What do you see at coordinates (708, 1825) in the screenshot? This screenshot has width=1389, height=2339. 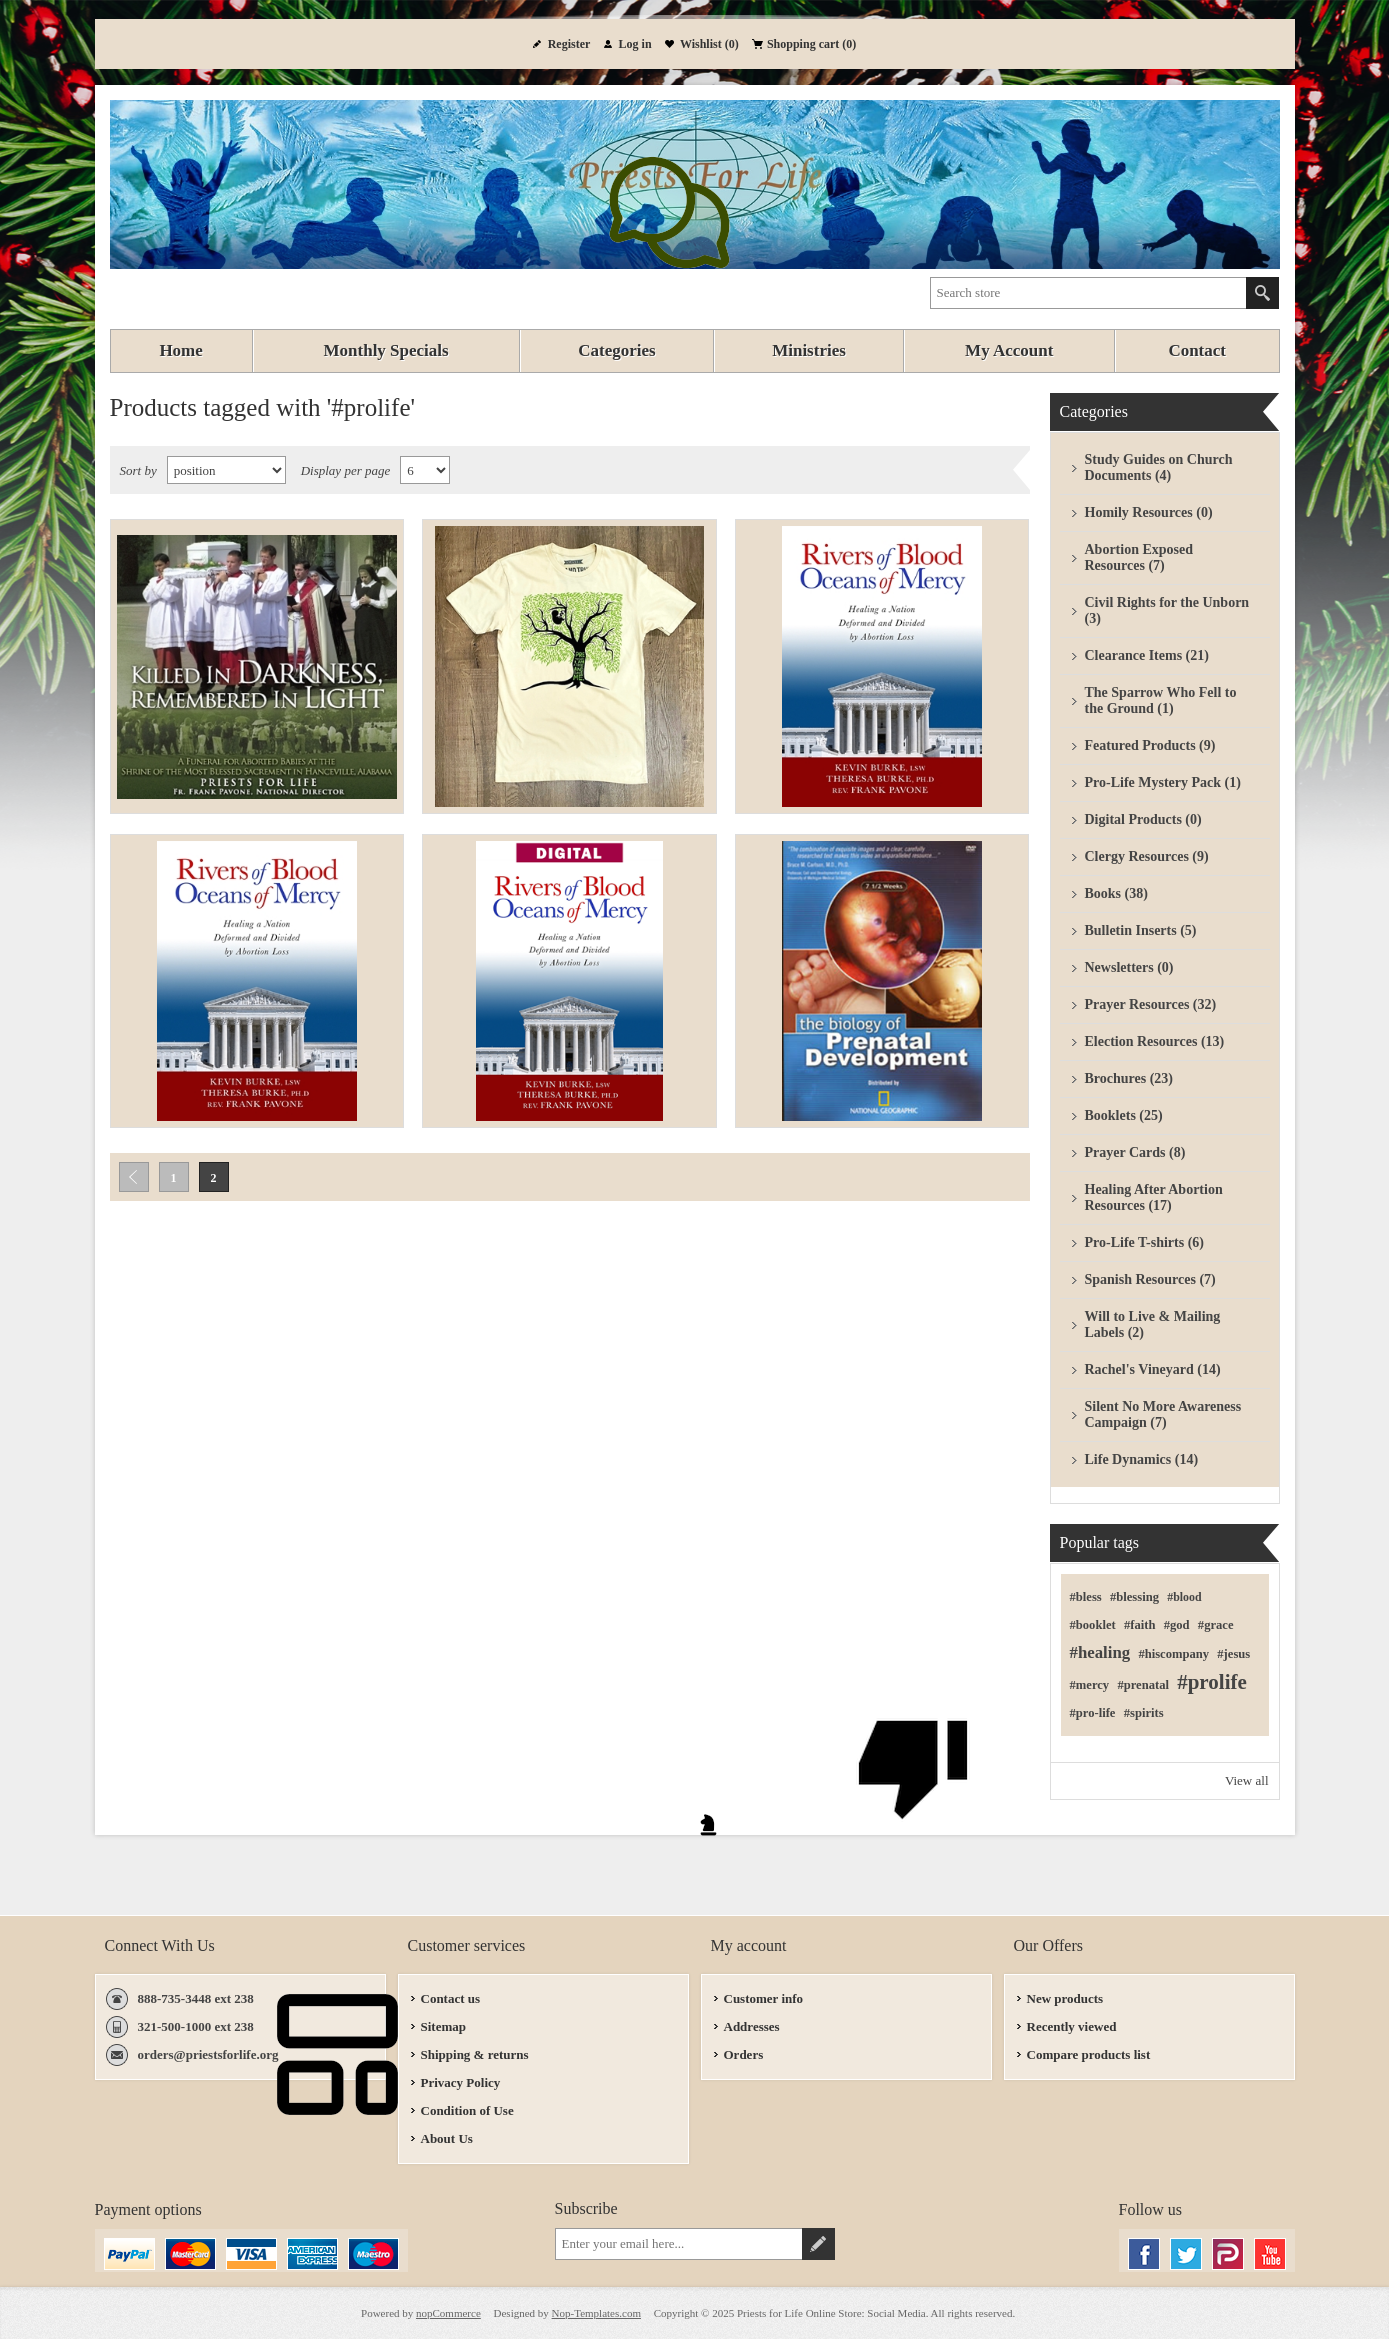 I see `play chess or open a chess game` at bounding box center [708, 1825].